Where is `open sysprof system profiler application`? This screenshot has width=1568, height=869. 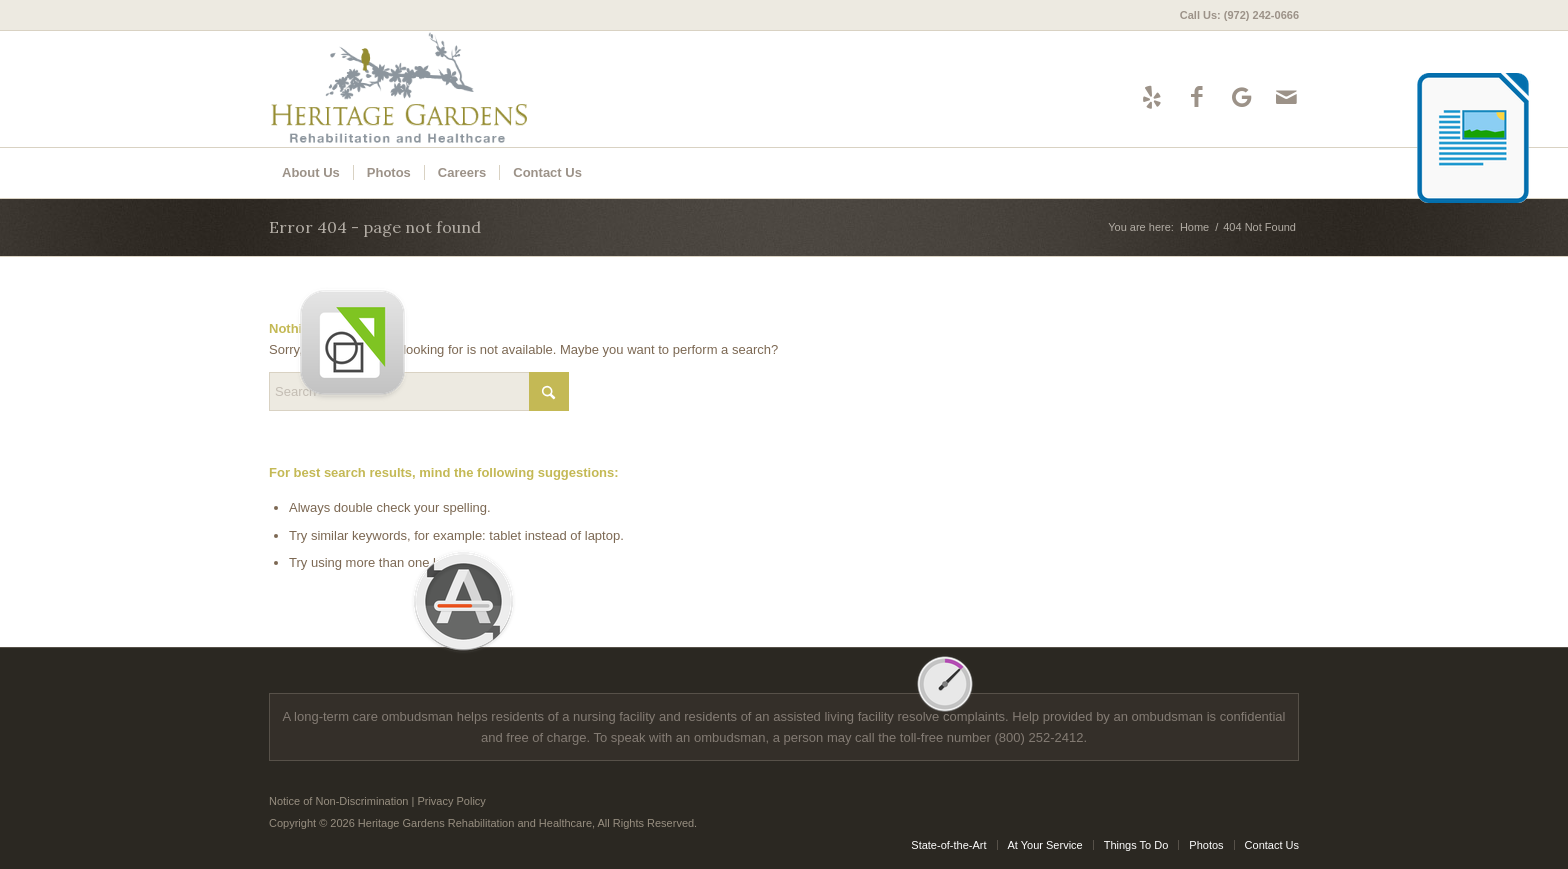
open sysprof system profiler application is located at coordinates (945, 684).